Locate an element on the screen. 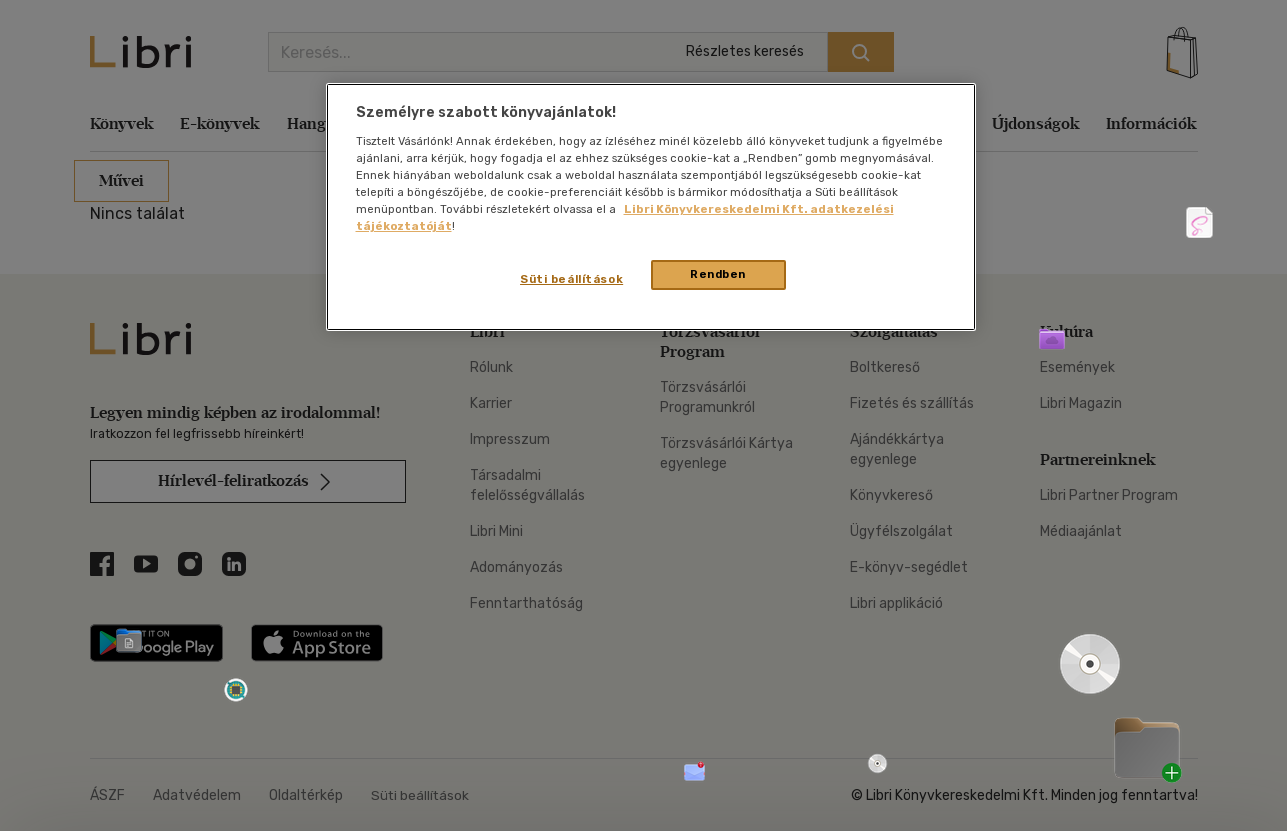 The width and height of the screenshot is (1287, 831). open your documents folder is located at coordinates (129, 640).